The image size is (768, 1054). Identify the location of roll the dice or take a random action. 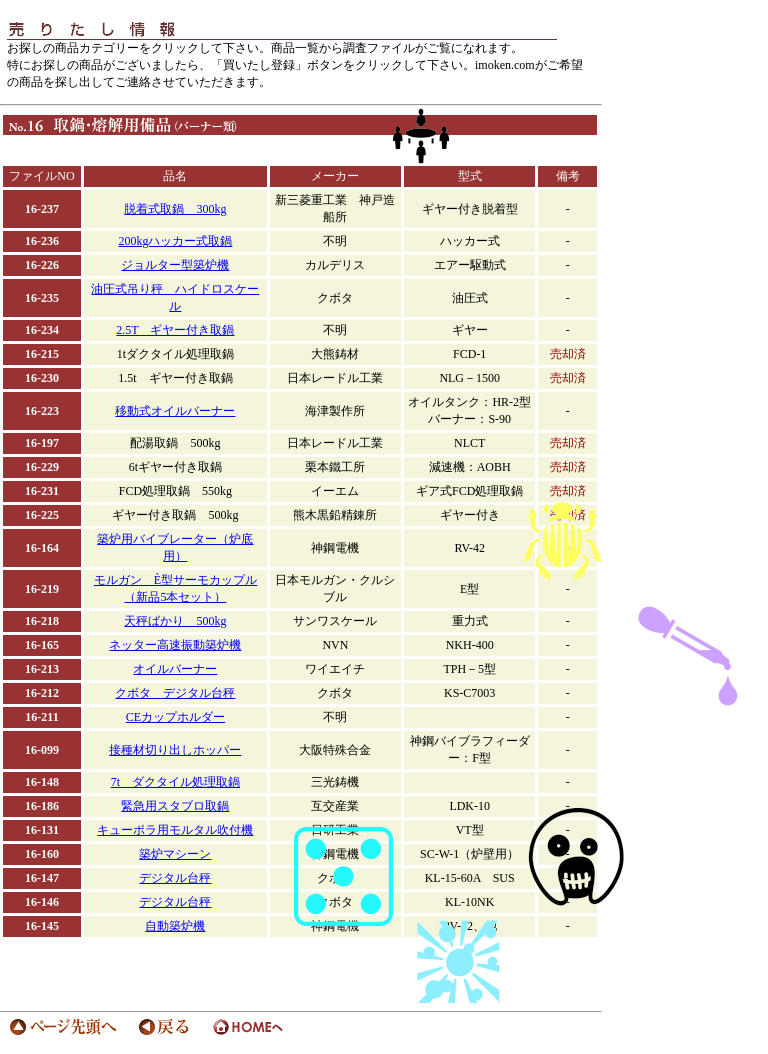
(343, 876).